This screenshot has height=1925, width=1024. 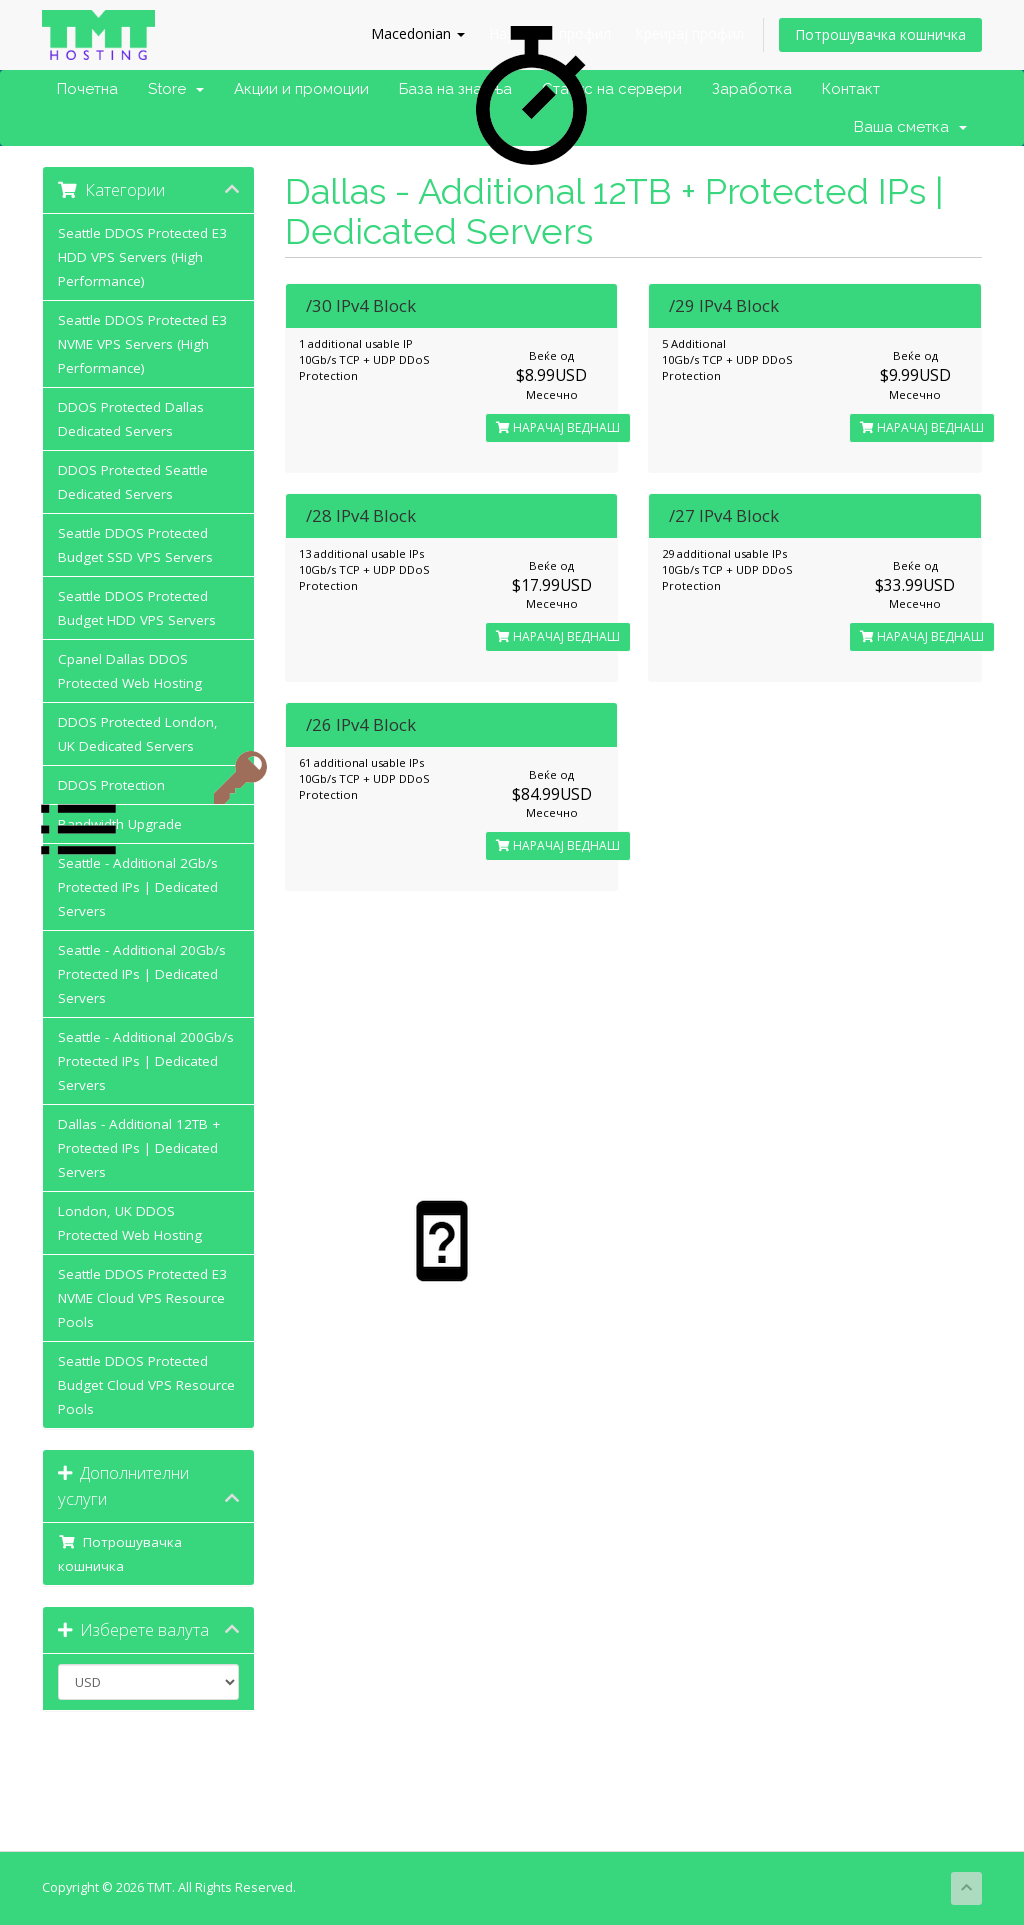 What do you see at coordinates (442, 1241) in the screenshot?
I see `indicates an unrecognized or unknown device` at bounding box center [442, 1241].